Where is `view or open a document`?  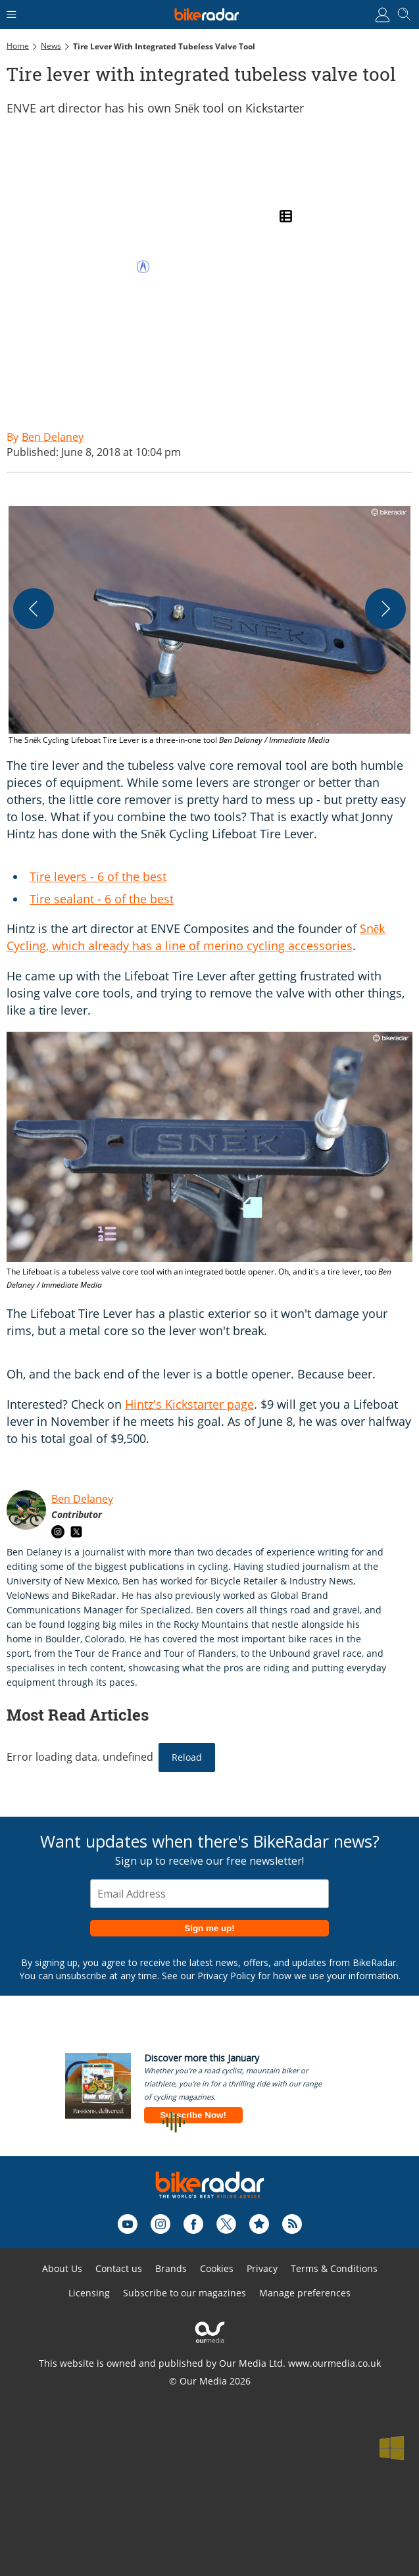
view or open a document is located at coordinates (253, 1207).